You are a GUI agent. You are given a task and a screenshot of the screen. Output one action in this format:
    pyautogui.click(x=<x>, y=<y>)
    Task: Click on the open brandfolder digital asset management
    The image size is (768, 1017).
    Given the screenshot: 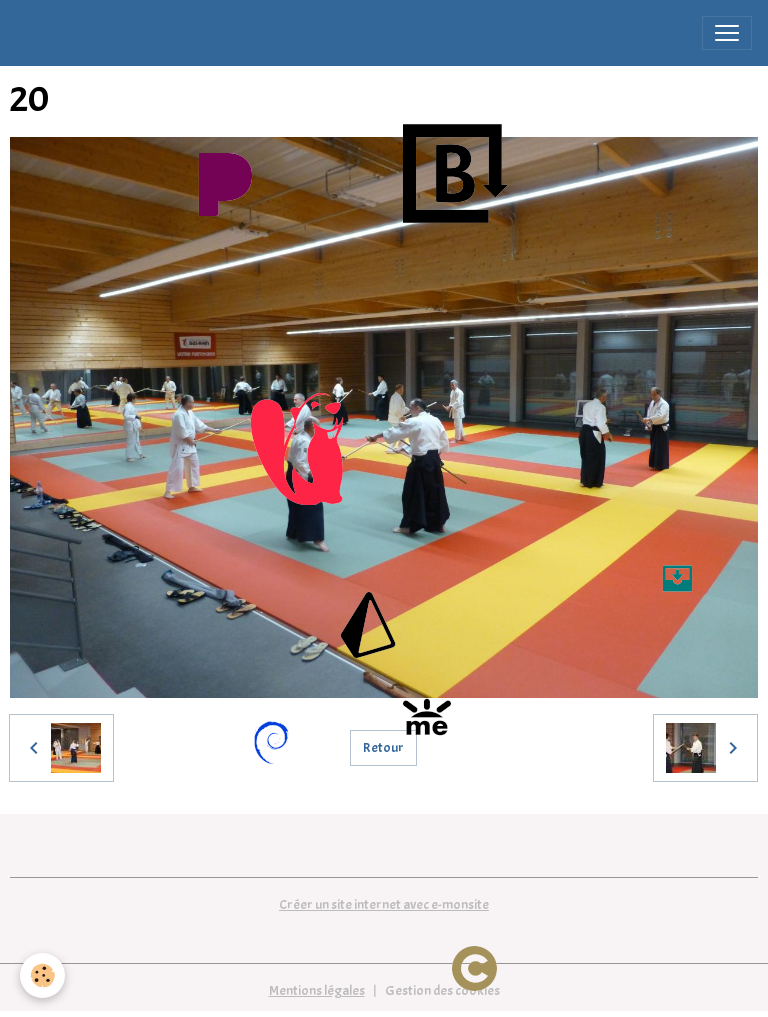 What is the action you would take?
    pyautogui.click(x=455, y=173)
    